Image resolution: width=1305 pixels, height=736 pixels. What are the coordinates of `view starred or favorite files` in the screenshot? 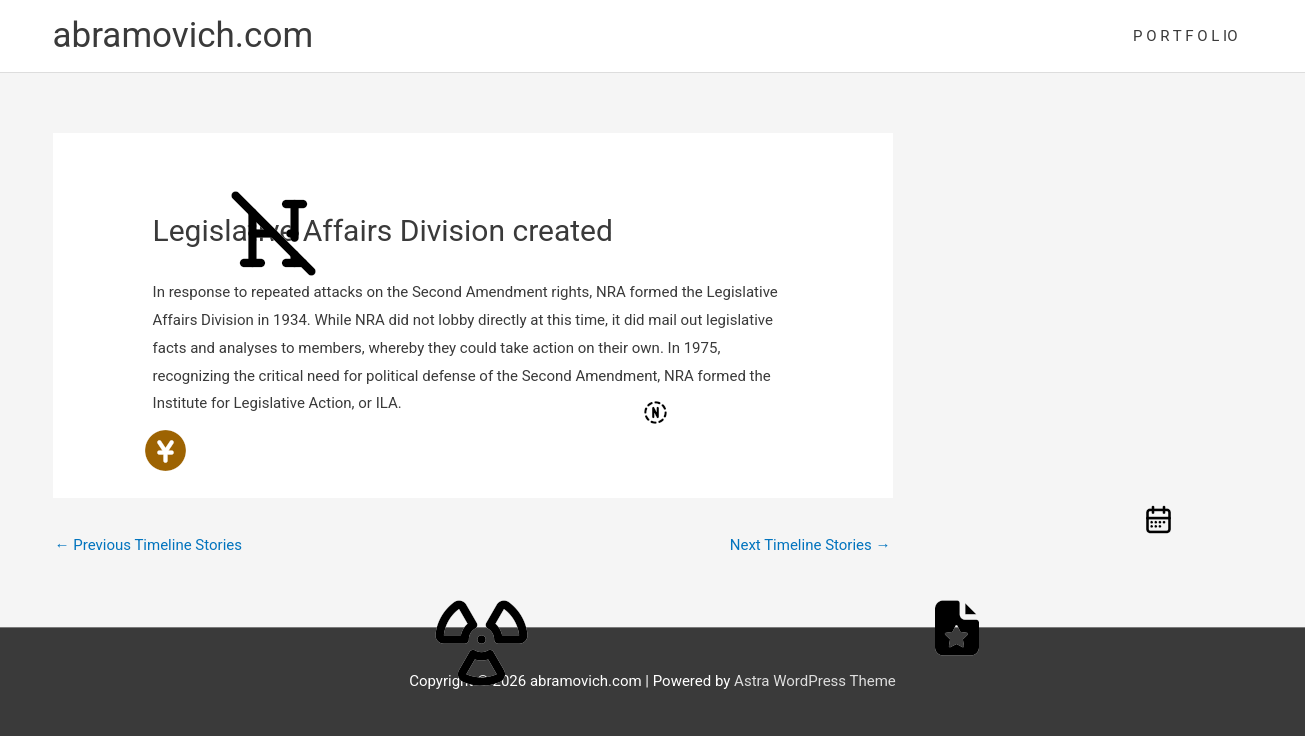 It's located at (957, 628).